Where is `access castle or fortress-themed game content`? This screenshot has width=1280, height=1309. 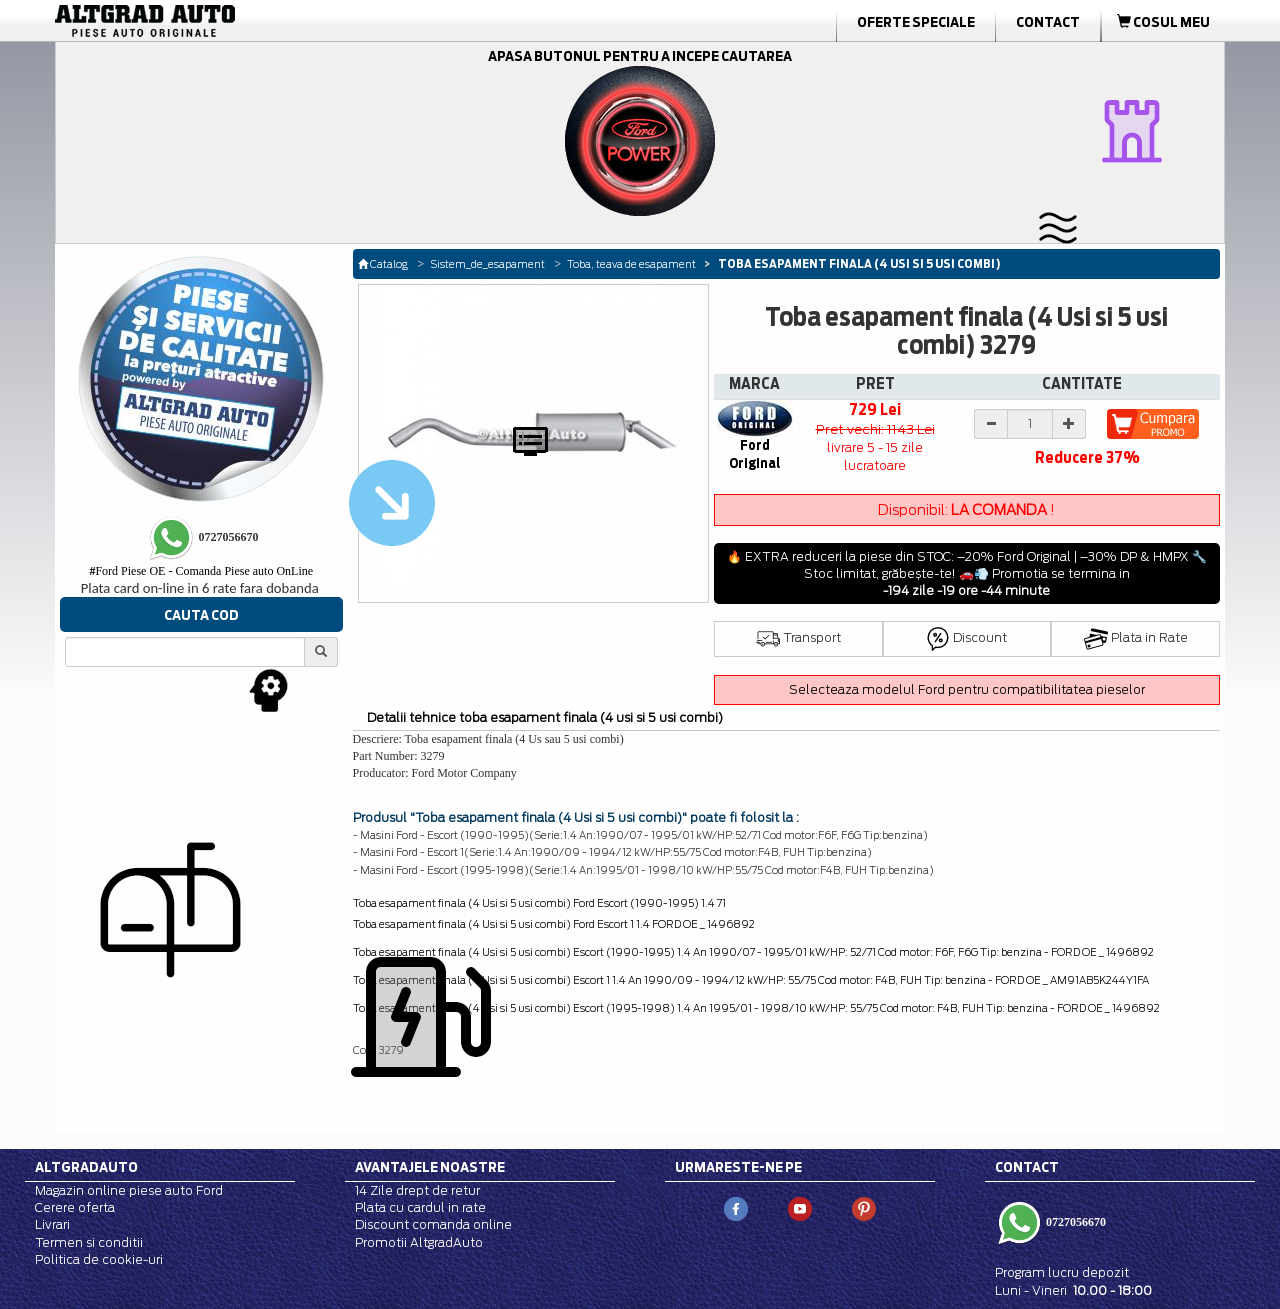 access castle or fortress-themed game content is located at coordinates (1132, 130).